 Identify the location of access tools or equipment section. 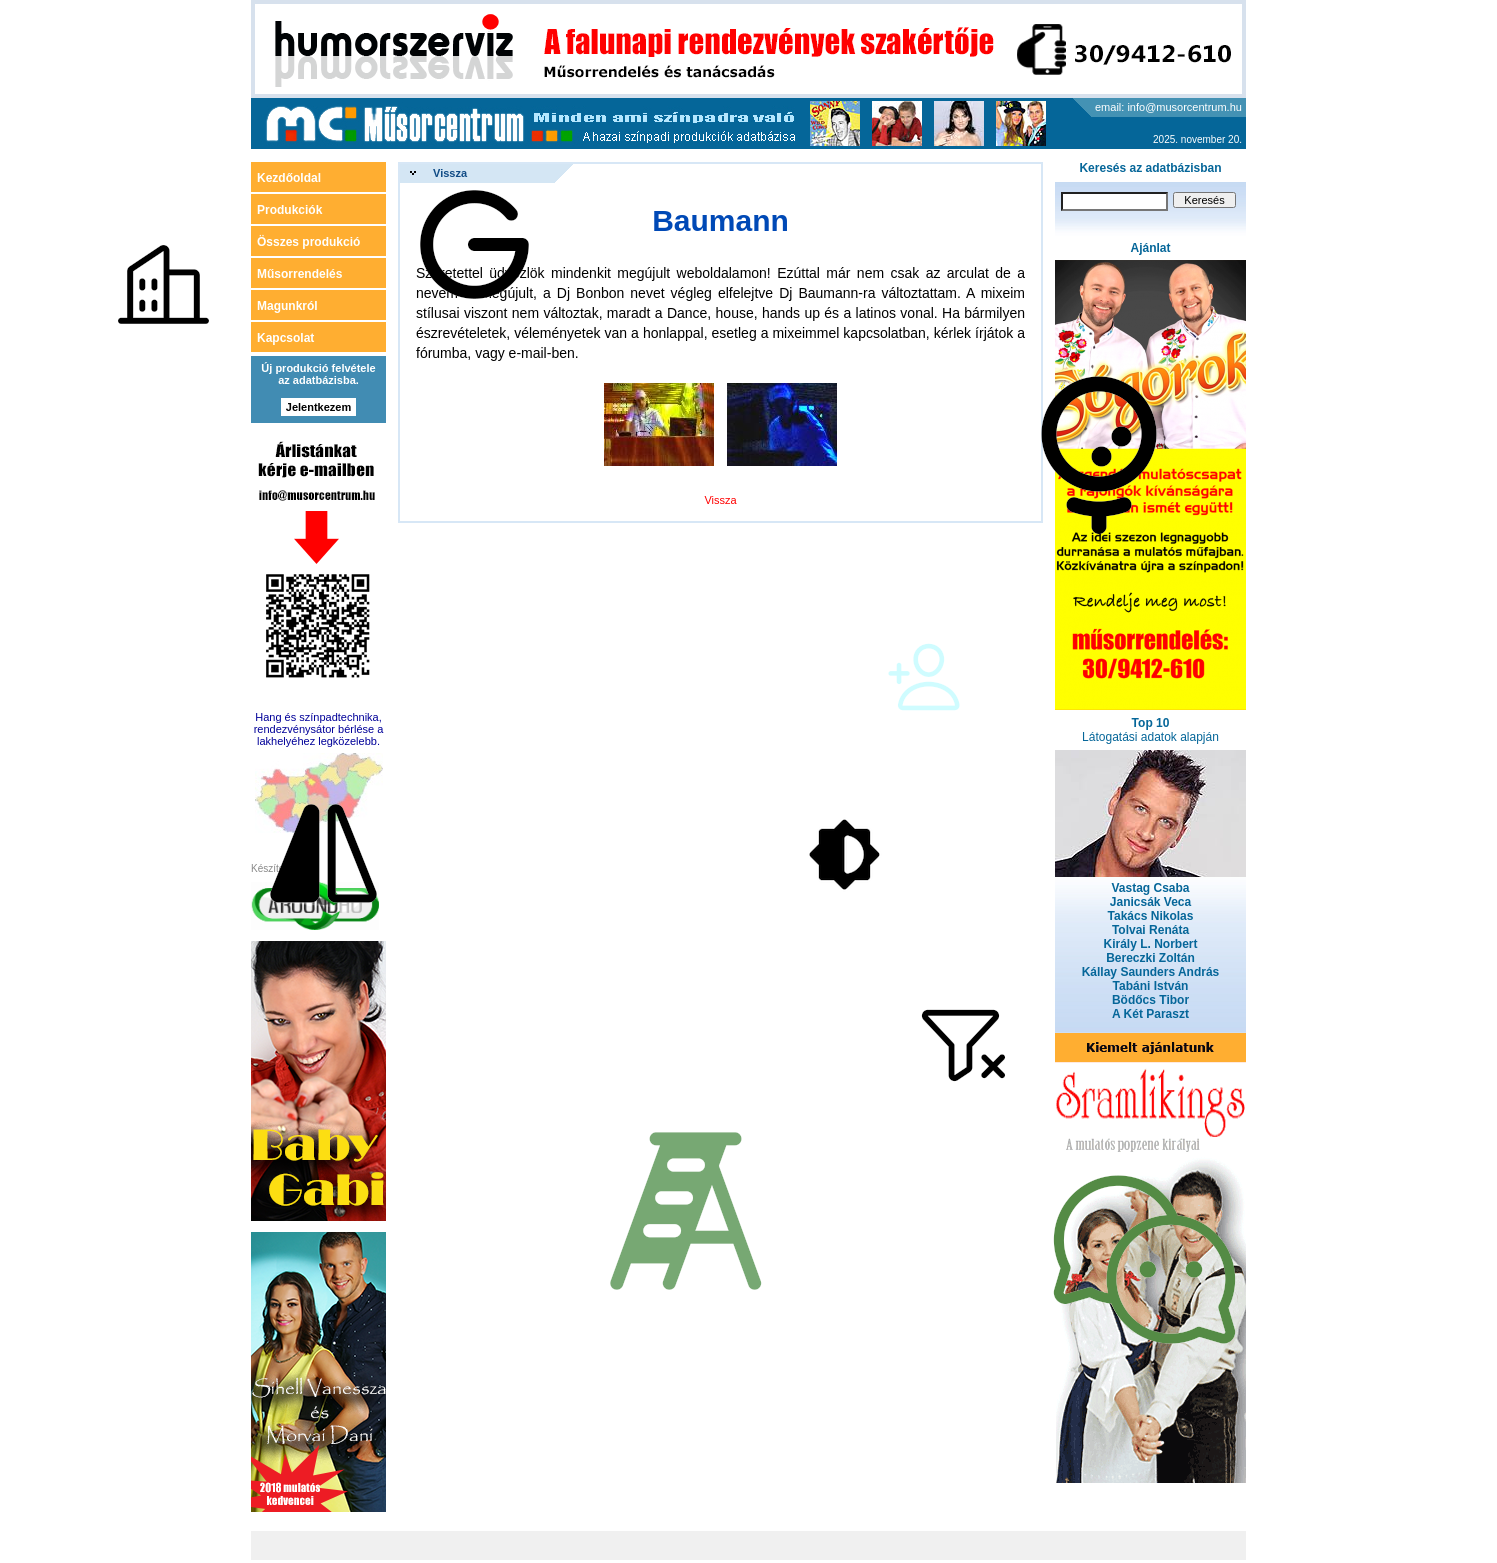
(689, 1211).